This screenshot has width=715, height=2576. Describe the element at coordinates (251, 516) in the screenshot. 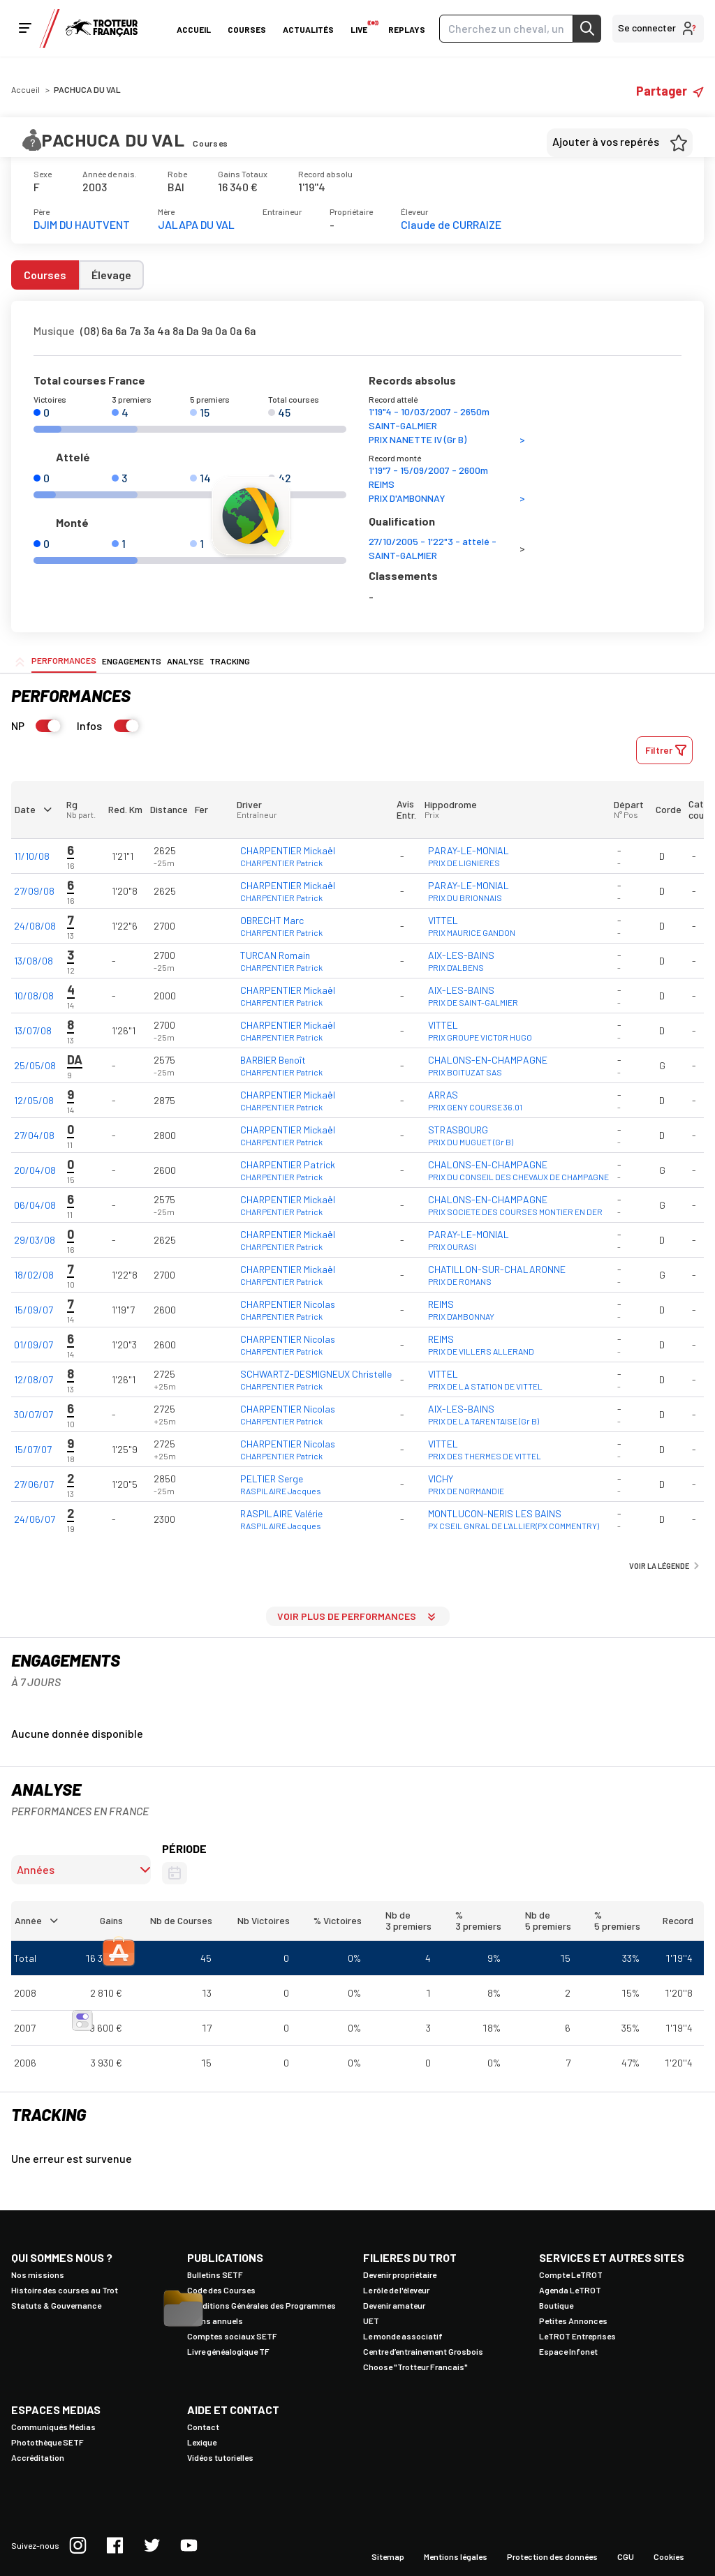

I see `open jdownloader download manager` at that location.